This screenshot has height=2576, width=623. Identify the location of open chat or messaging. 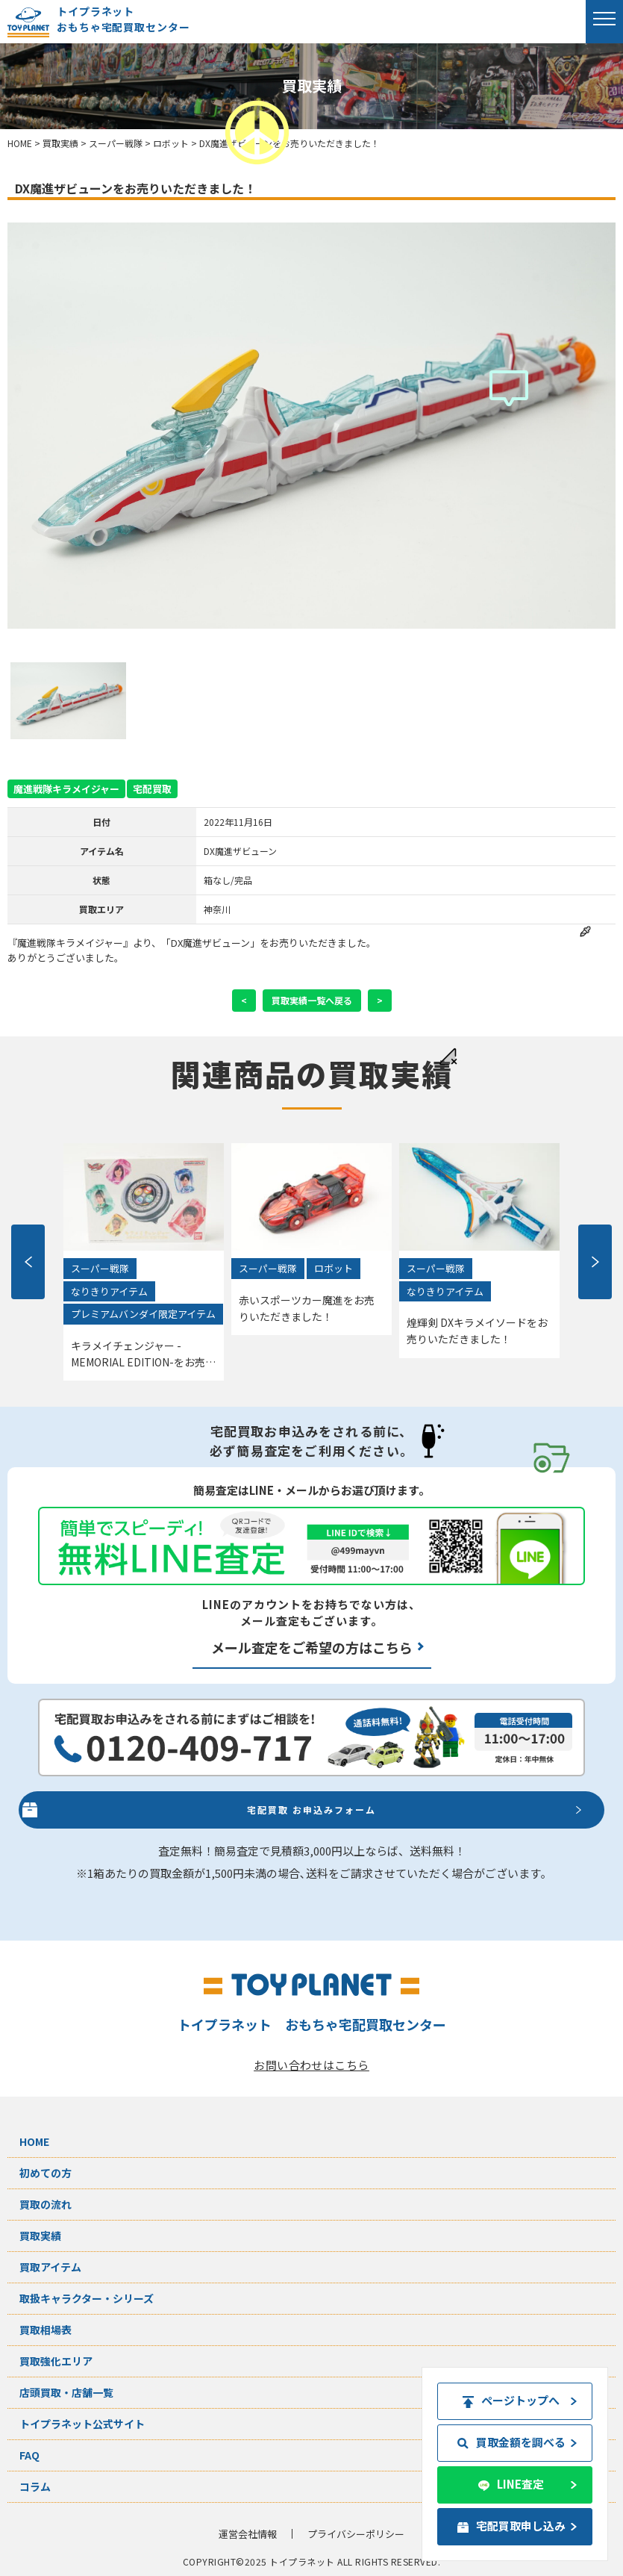
(509, 387).